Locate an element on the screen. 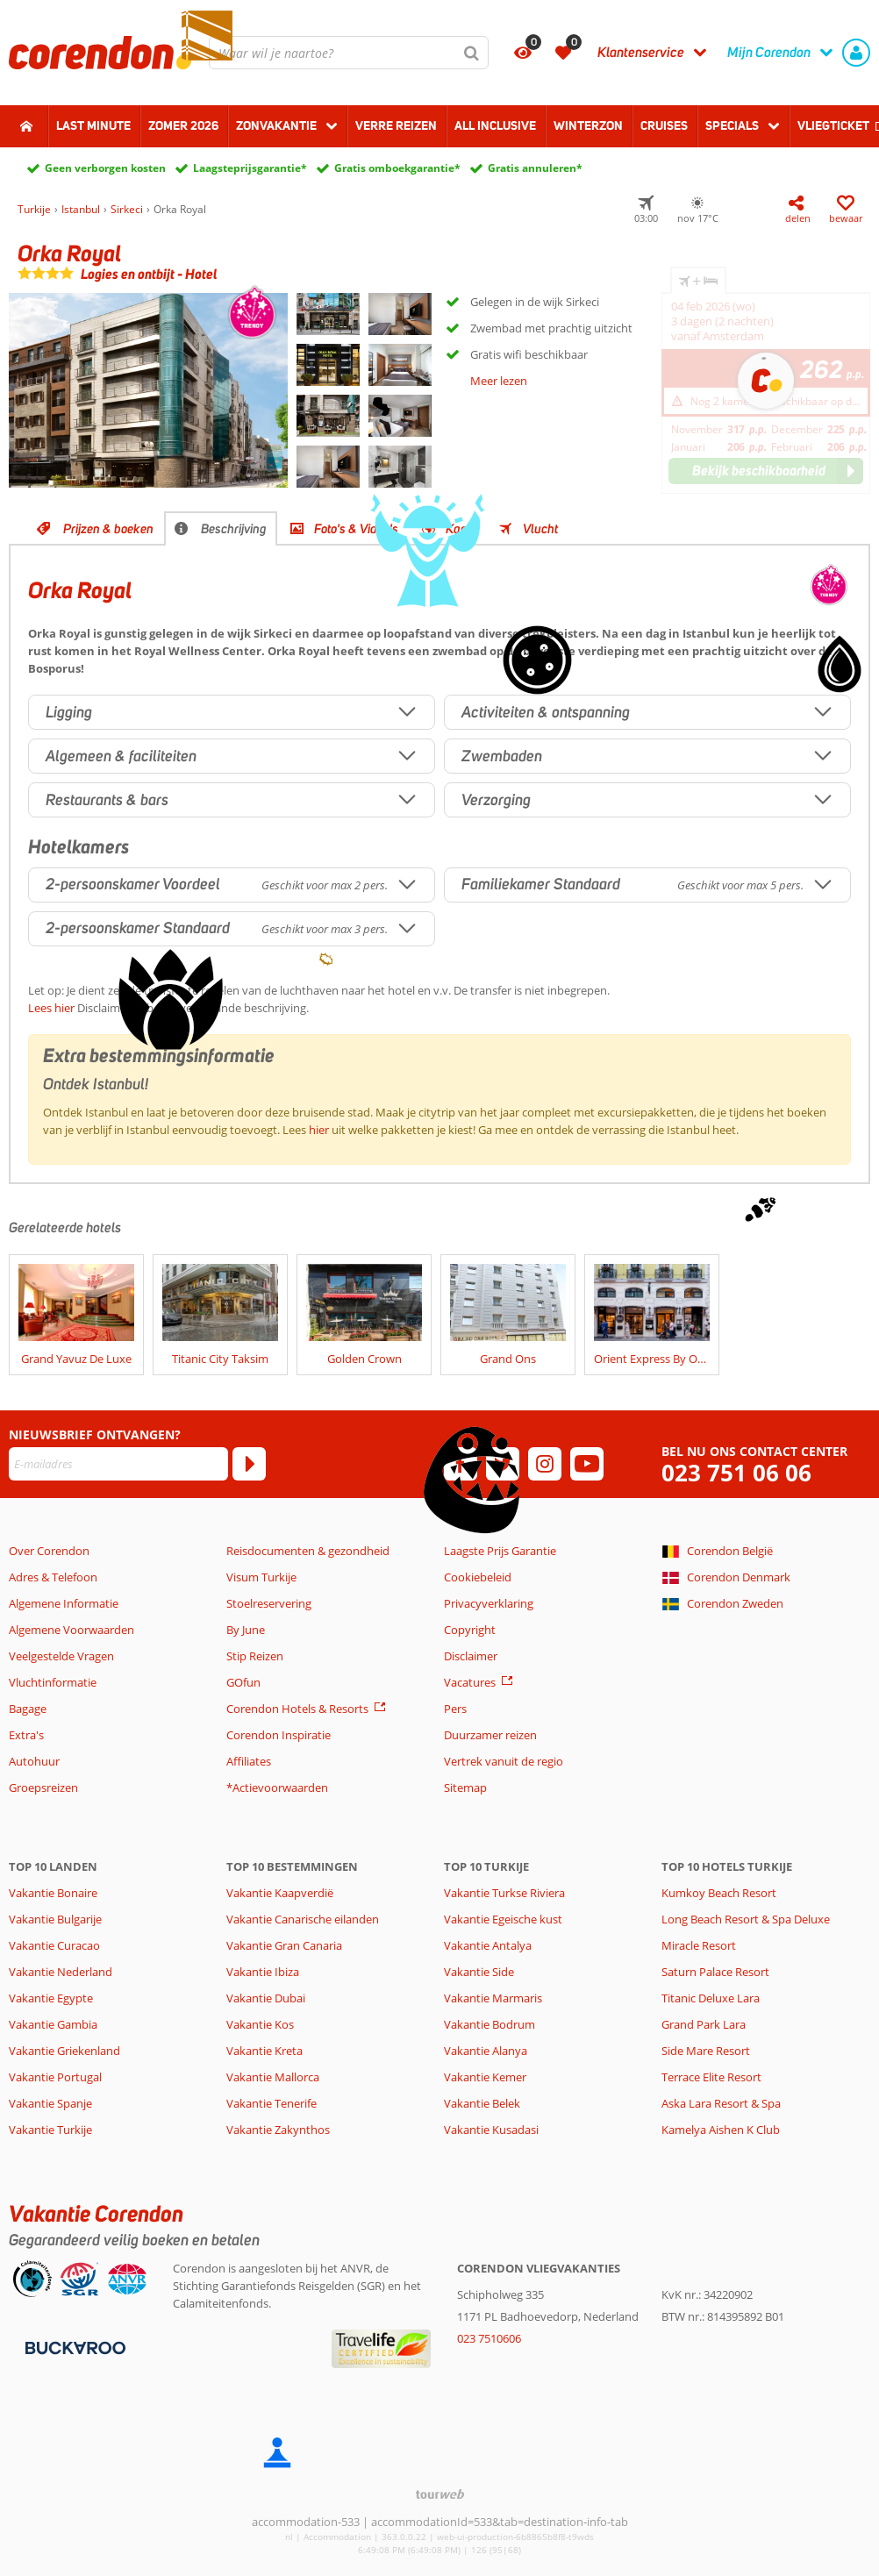 Image resolution: width=879 pixels, height=2576 pixels. clothing or fashion category is located at coordinates (537, 660).